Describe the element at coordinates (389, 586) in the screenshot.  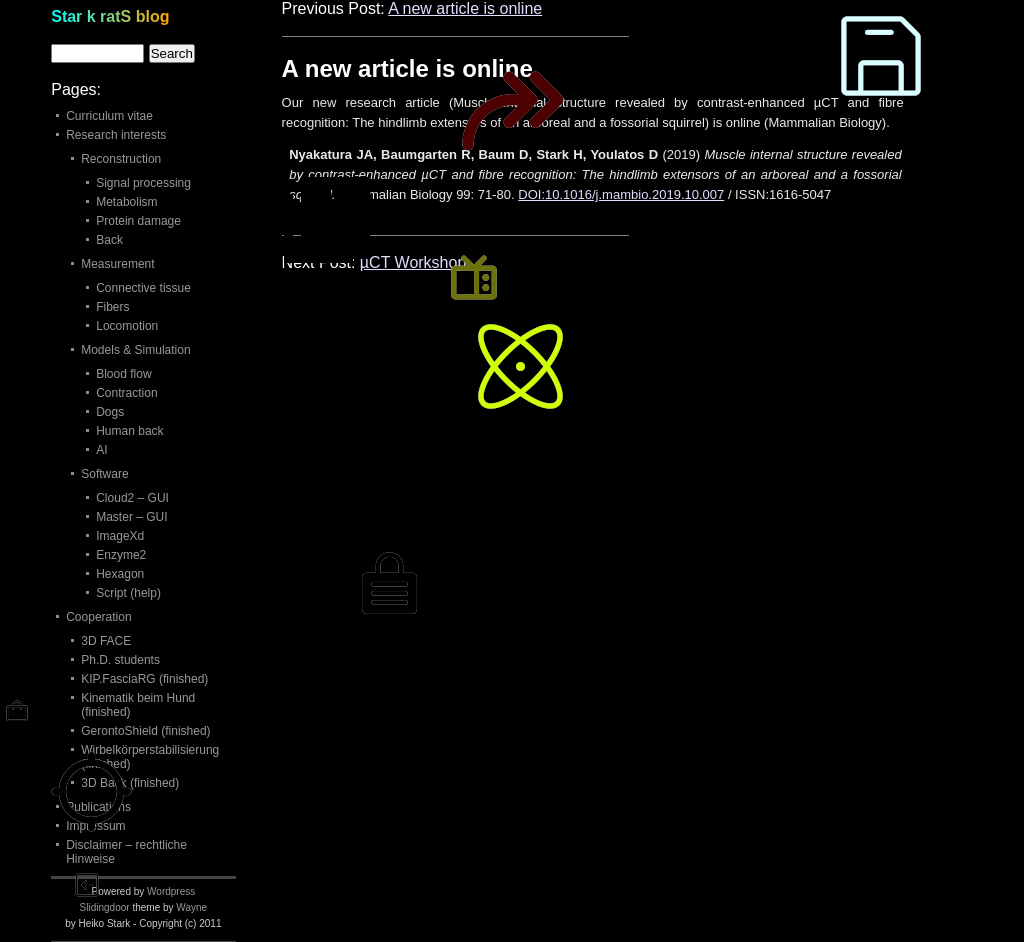
I see `secure or locked content` at that location.